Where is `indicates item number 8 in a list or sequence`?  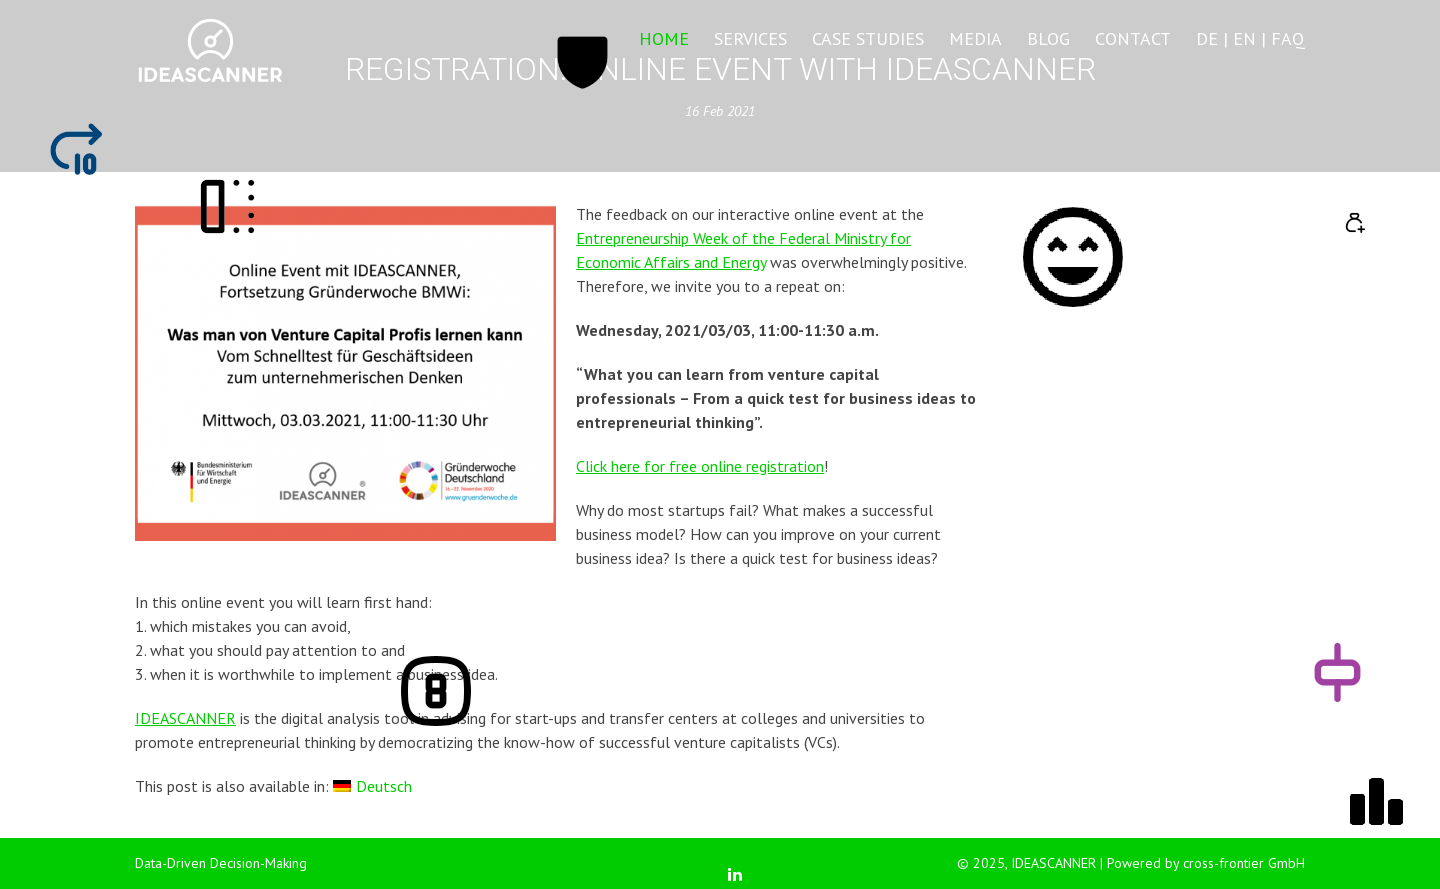
indicates item number 8 in a list or sequence is located at coordinates (436, 691).